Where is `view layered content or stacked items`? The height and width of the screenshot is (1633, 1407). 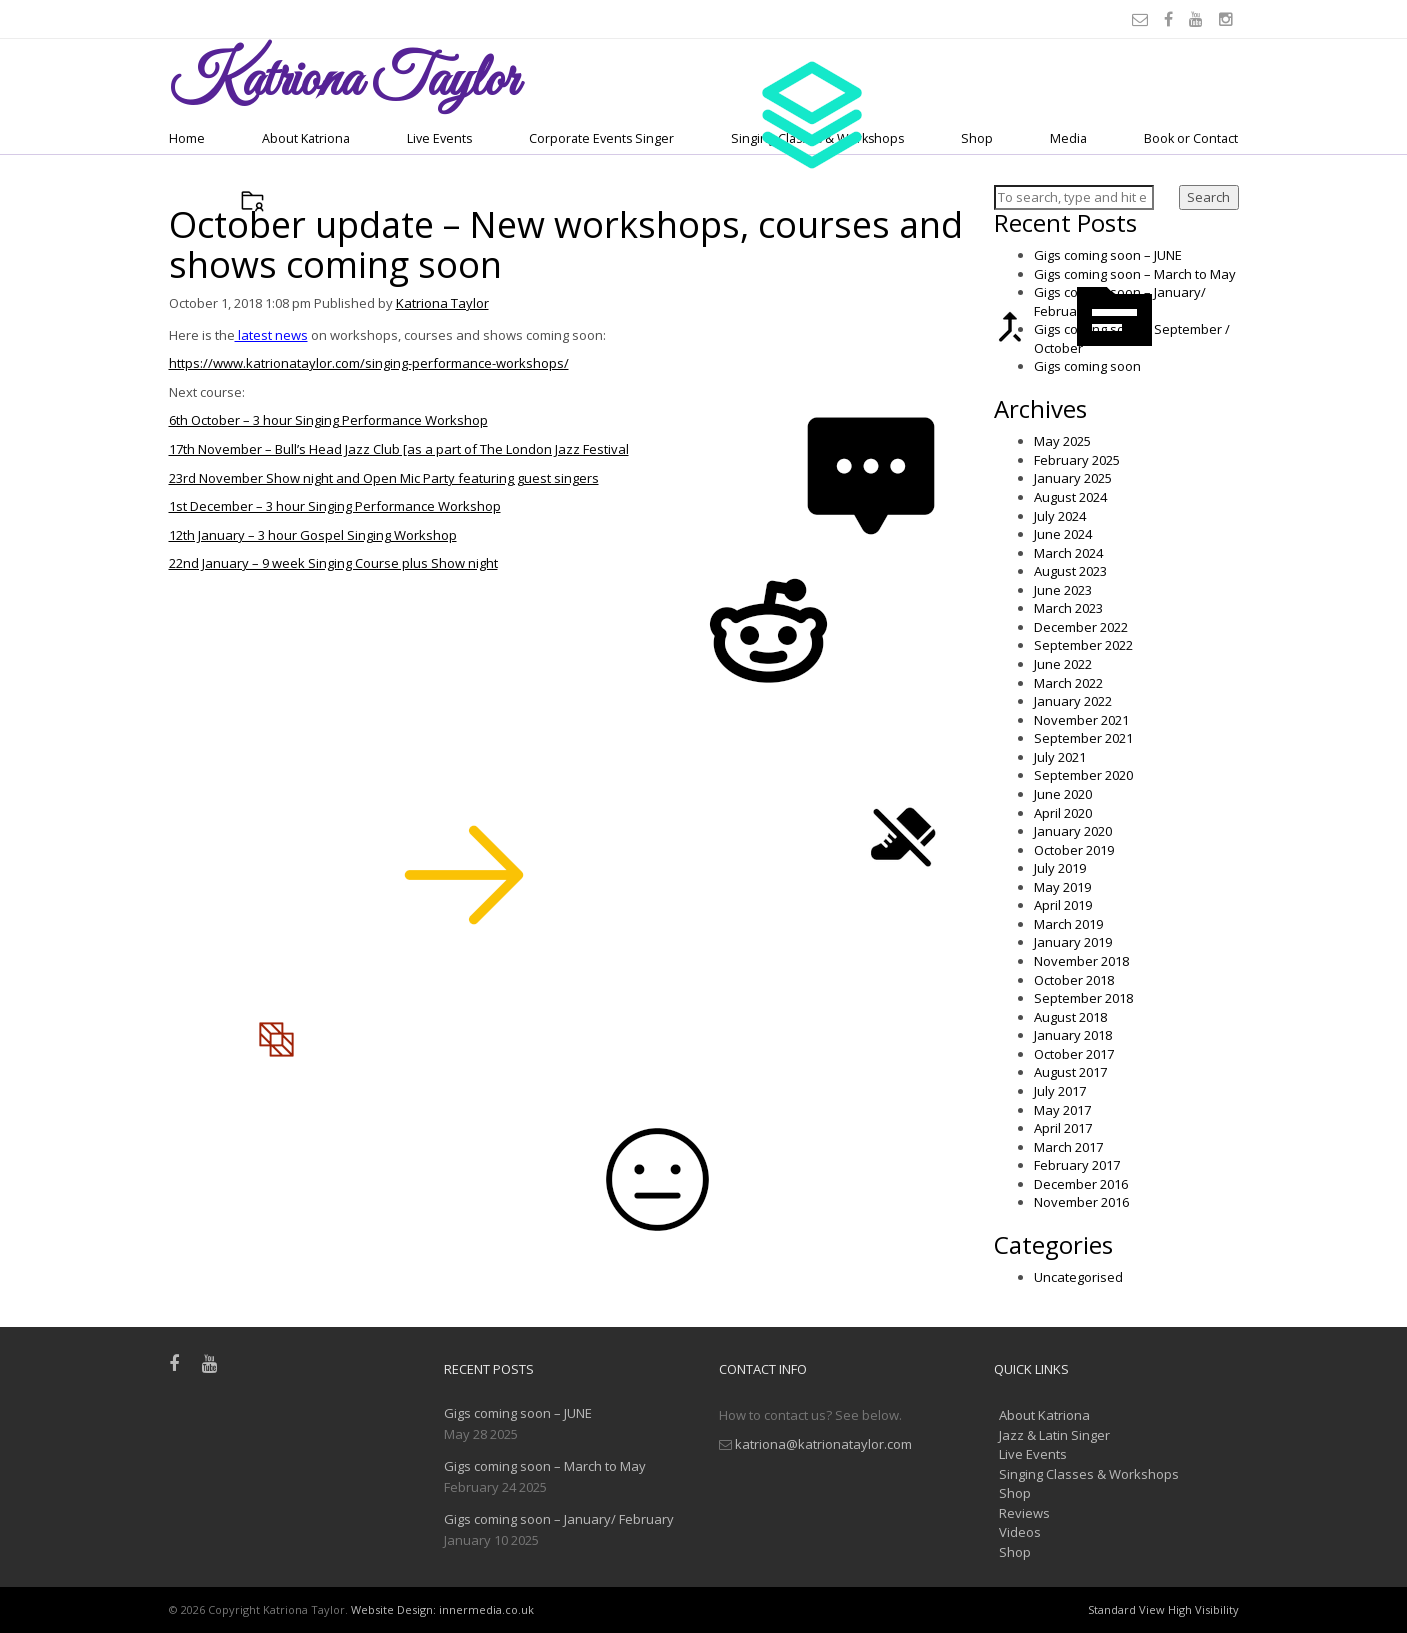
view layered content or stacked items is located at coordinates (812, 115).